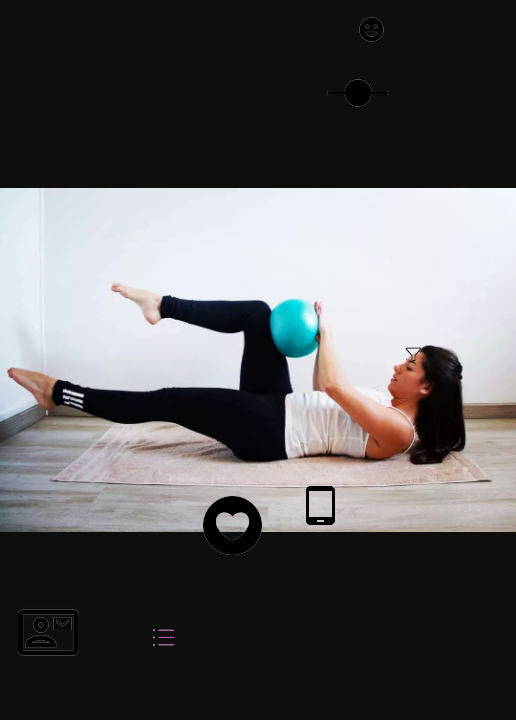  Describe the element at coordinates (371, 29) in the screenshot. I see `add an emoji or emoticon to your message` at that location.